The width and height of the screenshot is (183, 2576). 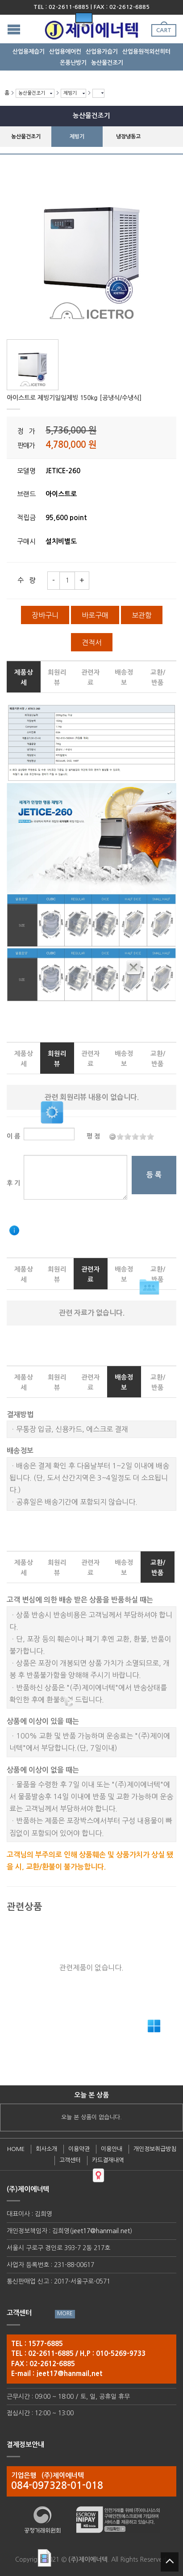 I want to click on open microsoft bing search app, so click(x=69, y=1701).